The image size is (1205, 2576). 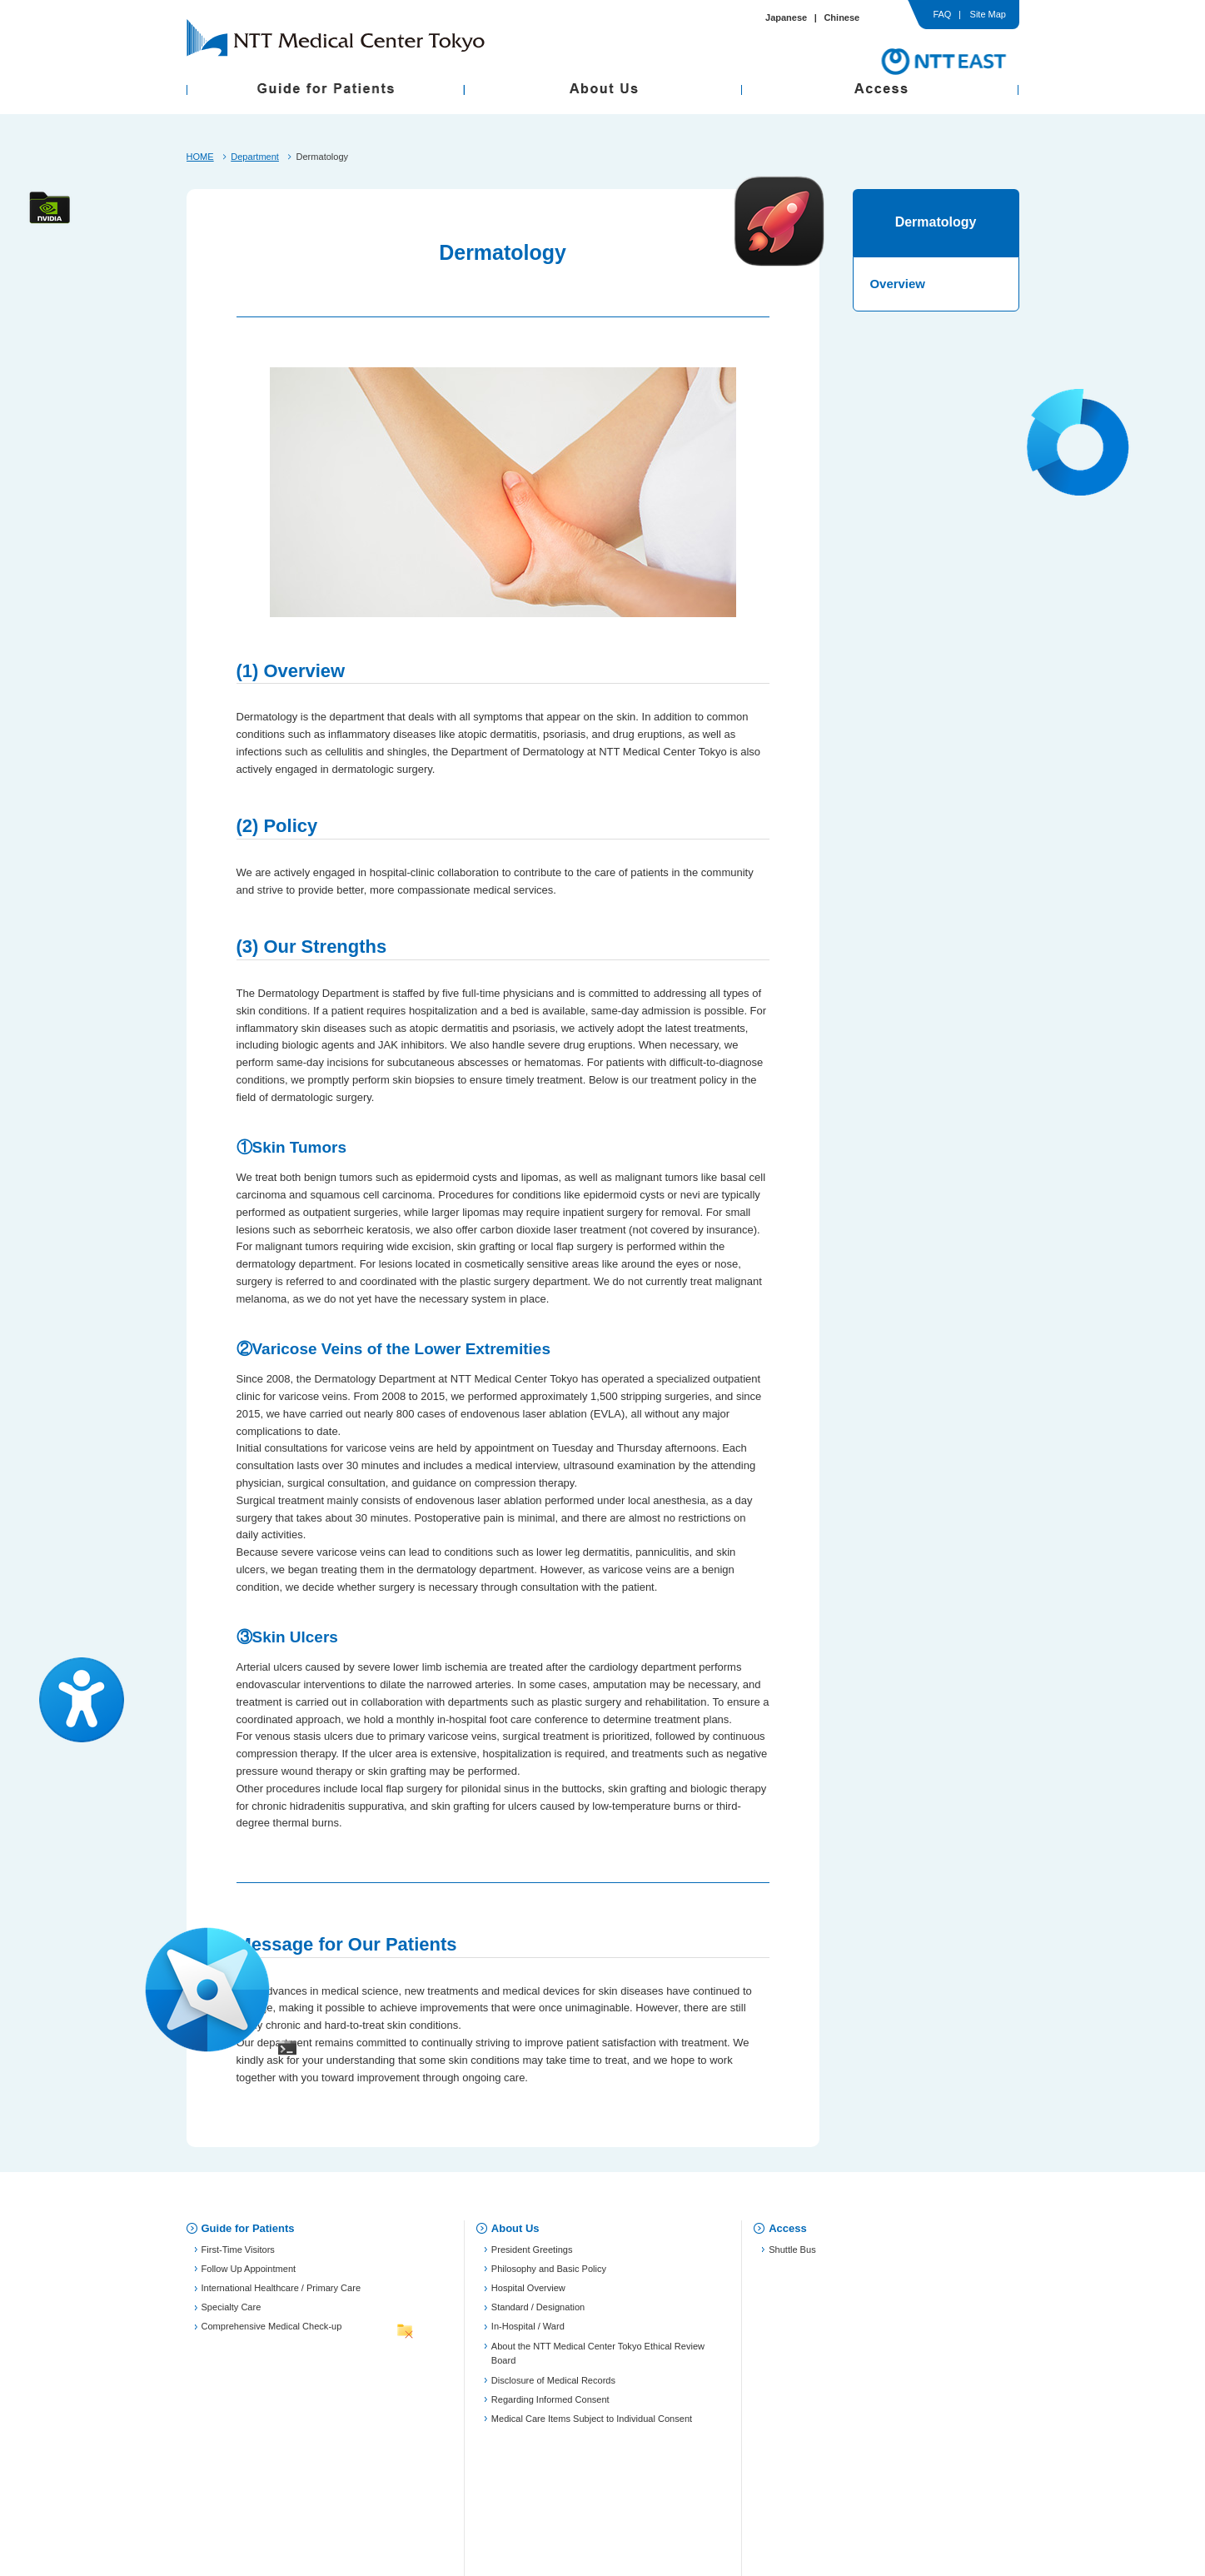 I want to click on open the pricing app, so click(x=1078, y=442).